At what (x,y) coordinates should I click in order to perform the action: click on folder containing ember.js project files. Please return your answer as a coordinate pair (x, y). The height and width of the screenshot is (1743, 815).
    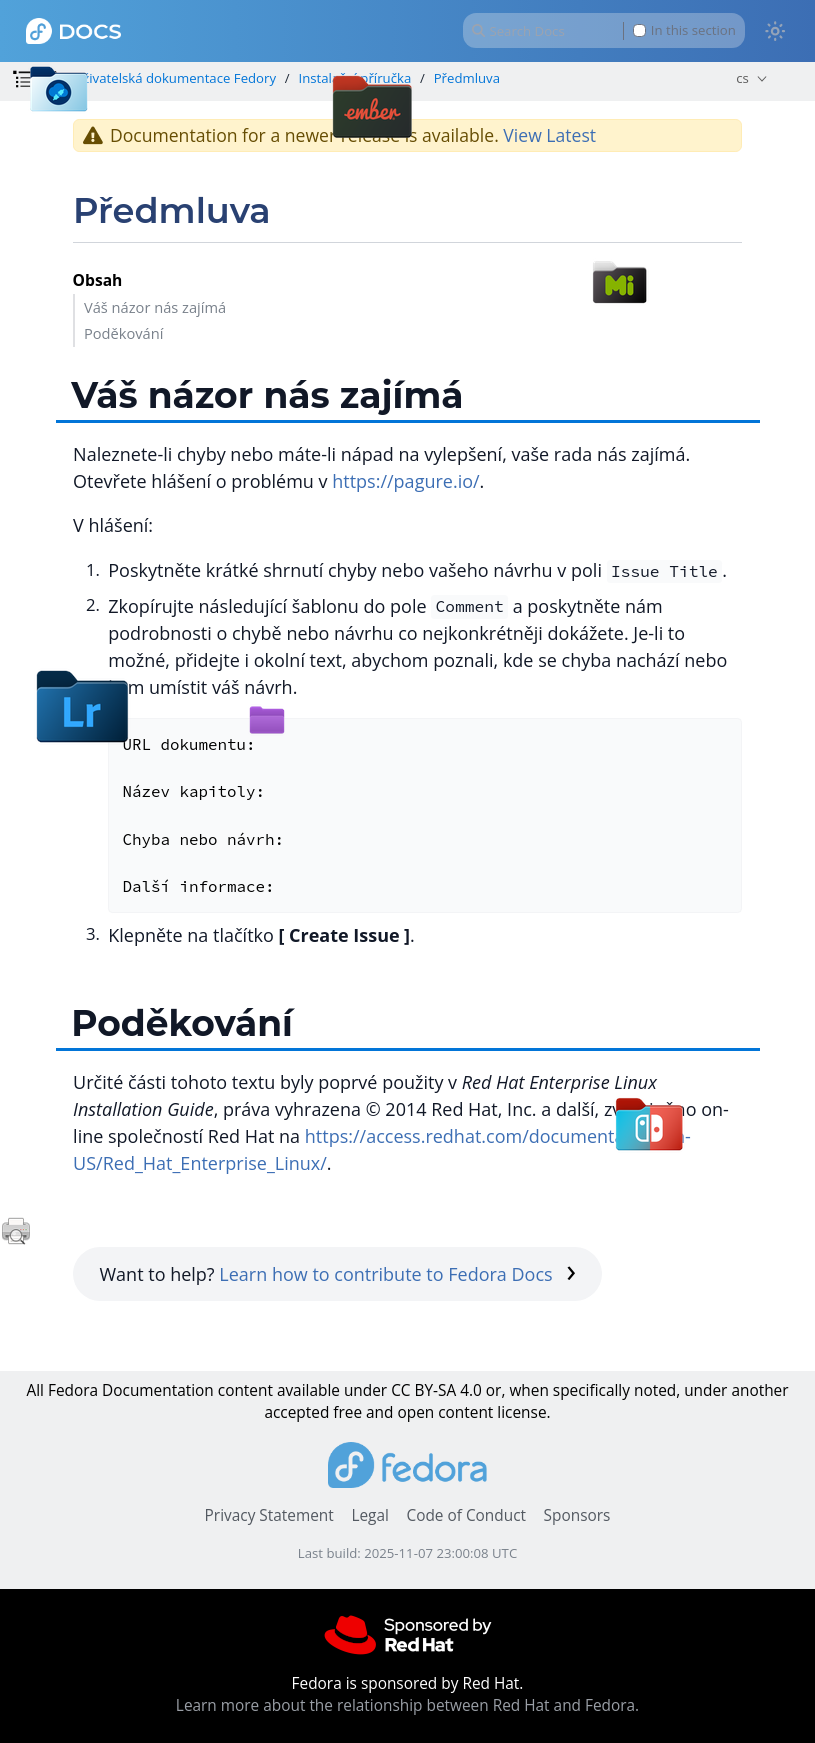
    Looking at the image, I should click on (372, 109).